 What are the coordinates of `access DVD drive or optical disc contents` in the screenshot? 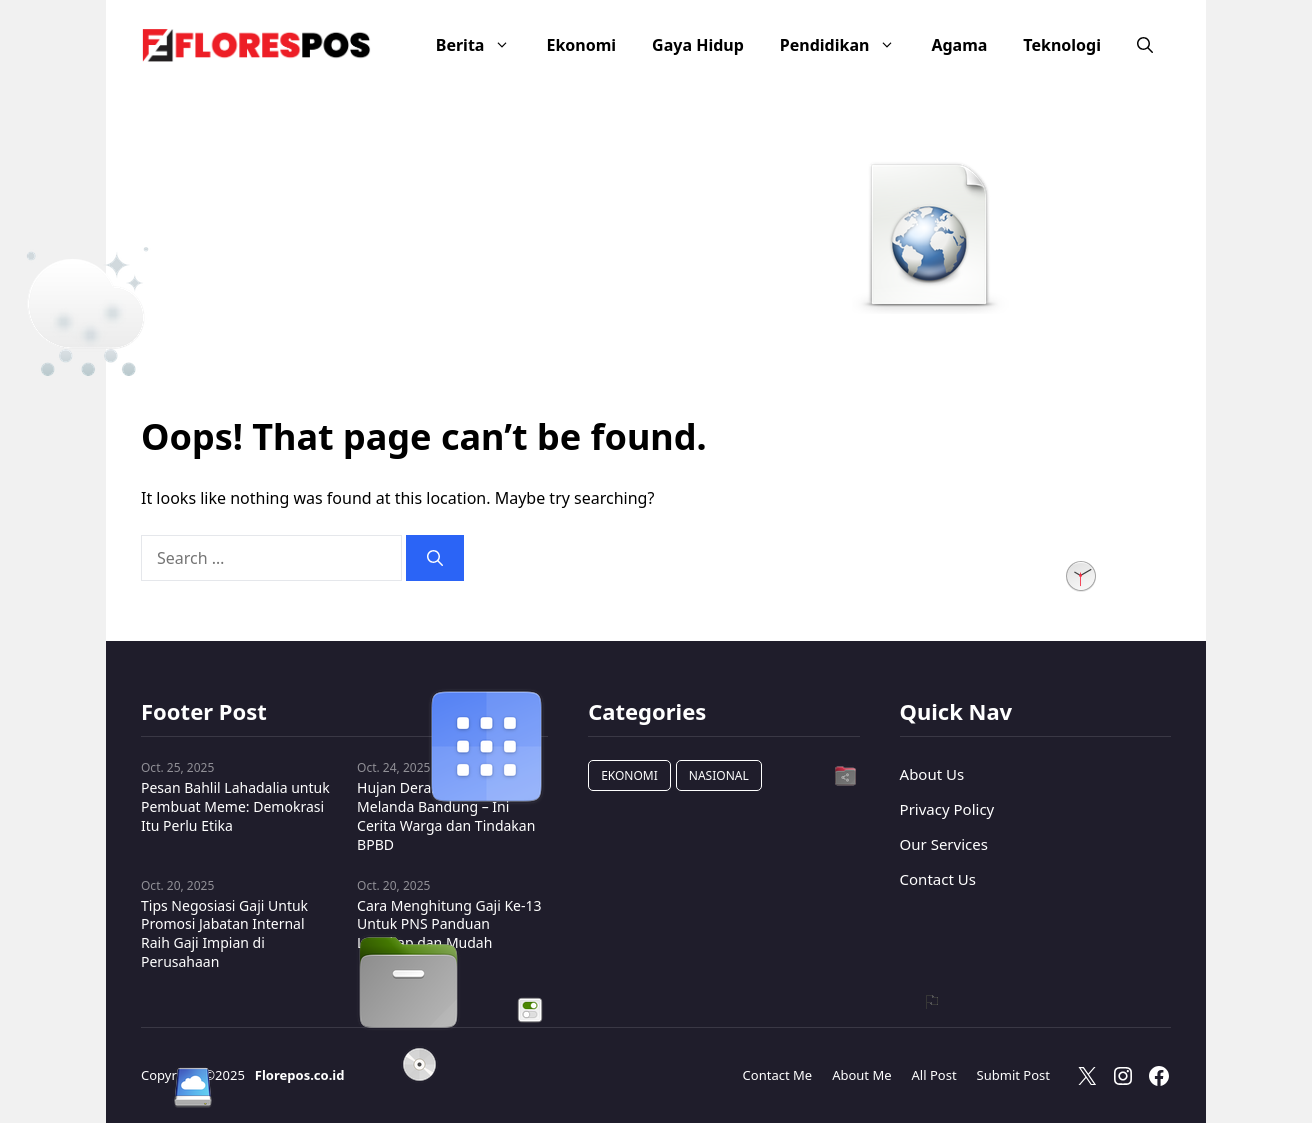 It's located at (419, 1064).